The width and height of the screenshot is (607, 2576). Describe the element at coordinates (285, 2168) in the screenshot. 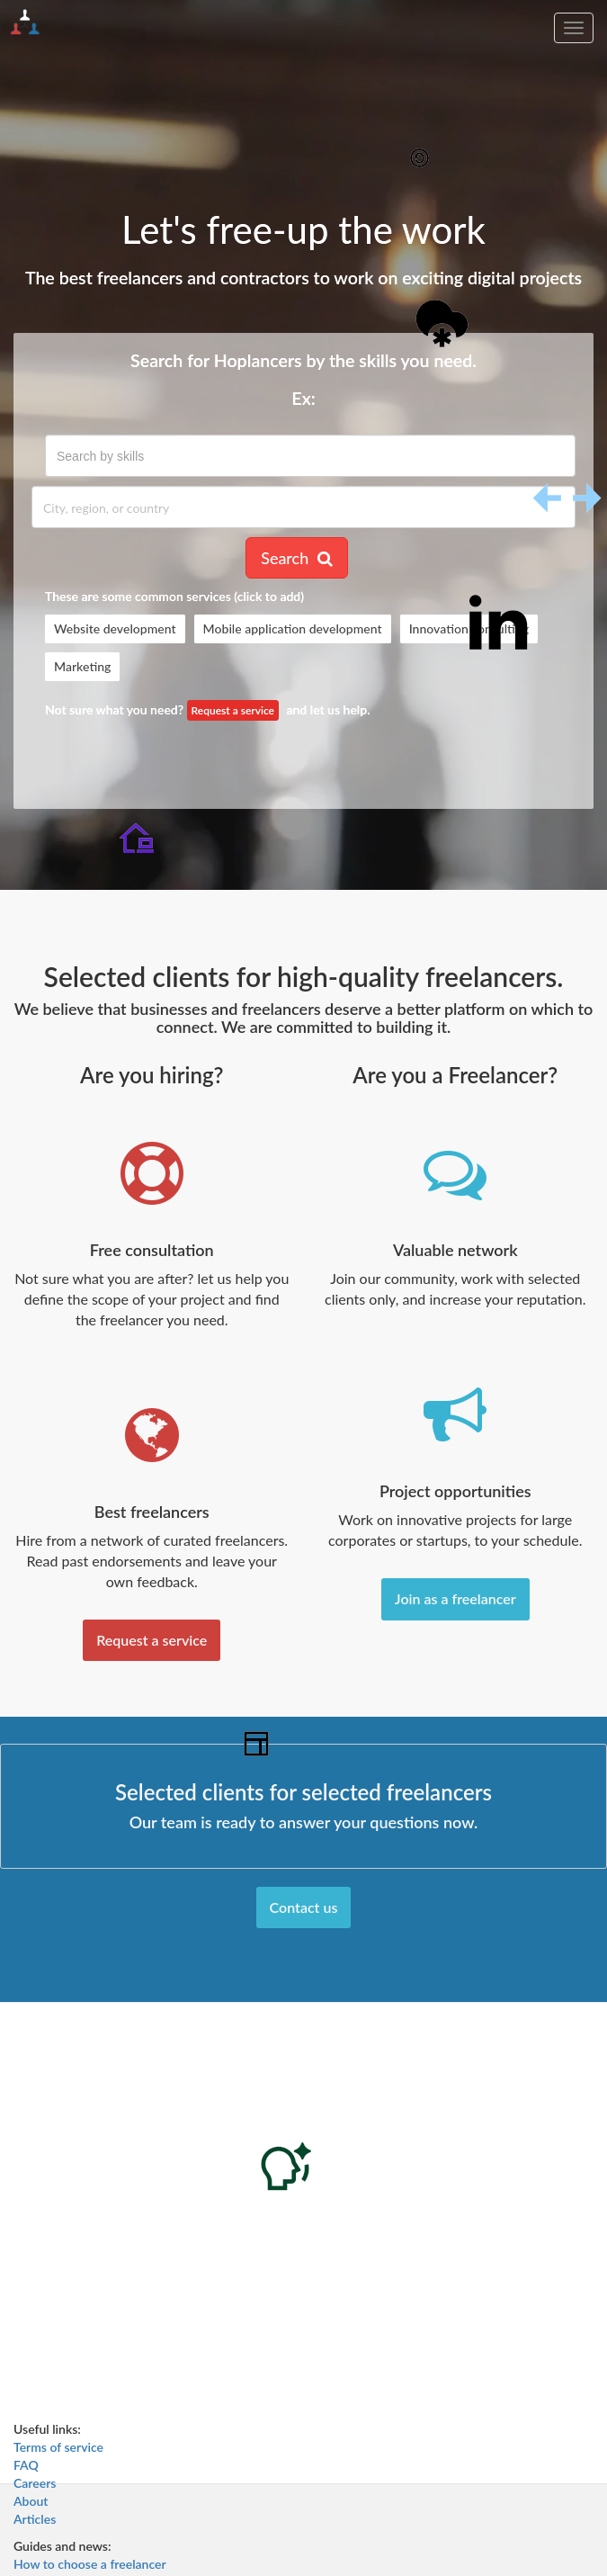

I see `access speak ai voice assistant` at that location.